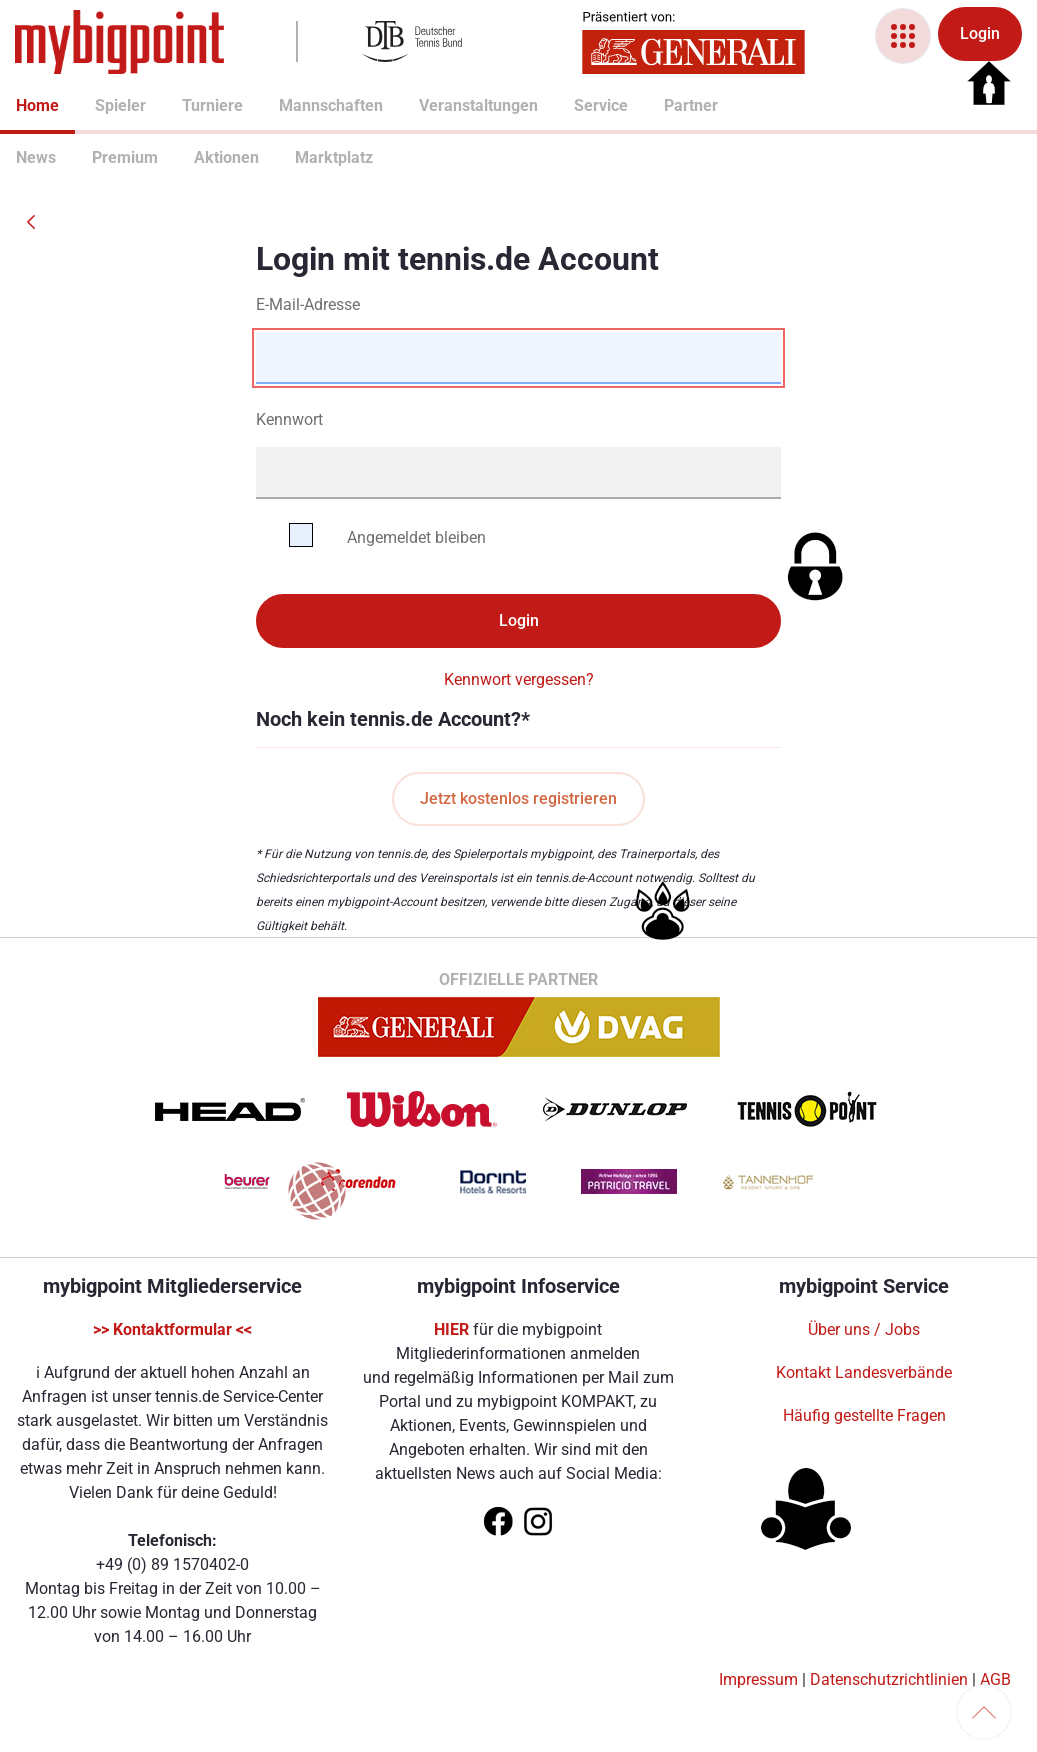 This screenshot has height=1752, width=1037. Describe the element at coordinates (815, 566) in the screenshot. I see `lock or secure this item` at that location.